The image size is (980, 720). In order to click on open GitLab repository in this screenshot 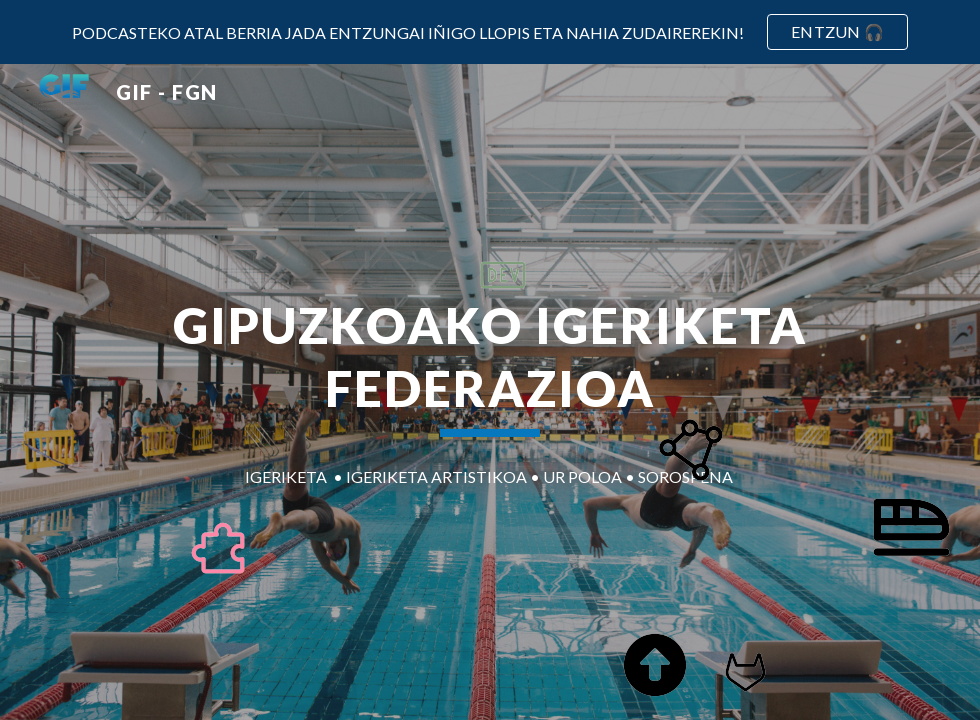, I will do `click(745, 671)`.